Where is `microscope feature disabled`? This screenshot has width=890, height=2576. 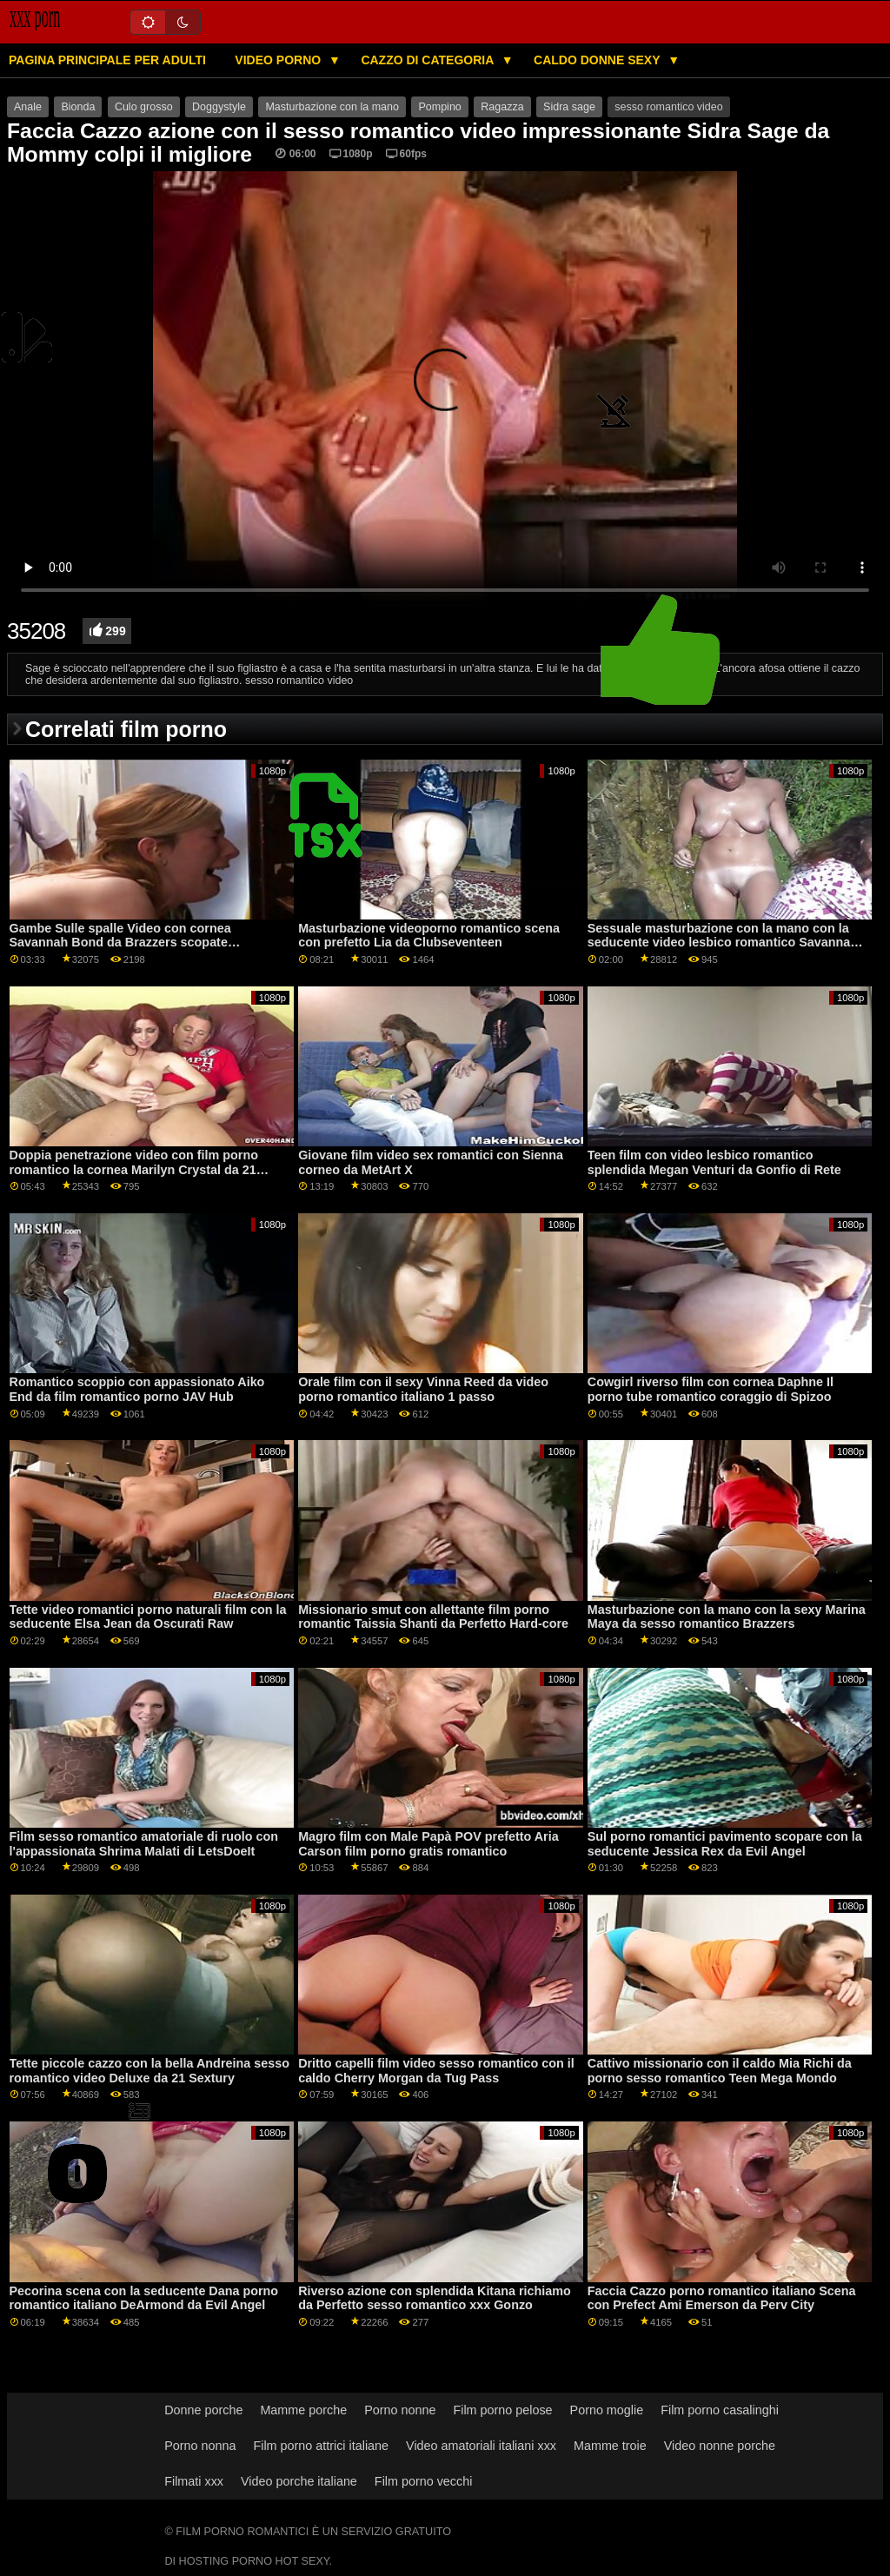 microscope feature disabled is located at coordinates (614, 411).